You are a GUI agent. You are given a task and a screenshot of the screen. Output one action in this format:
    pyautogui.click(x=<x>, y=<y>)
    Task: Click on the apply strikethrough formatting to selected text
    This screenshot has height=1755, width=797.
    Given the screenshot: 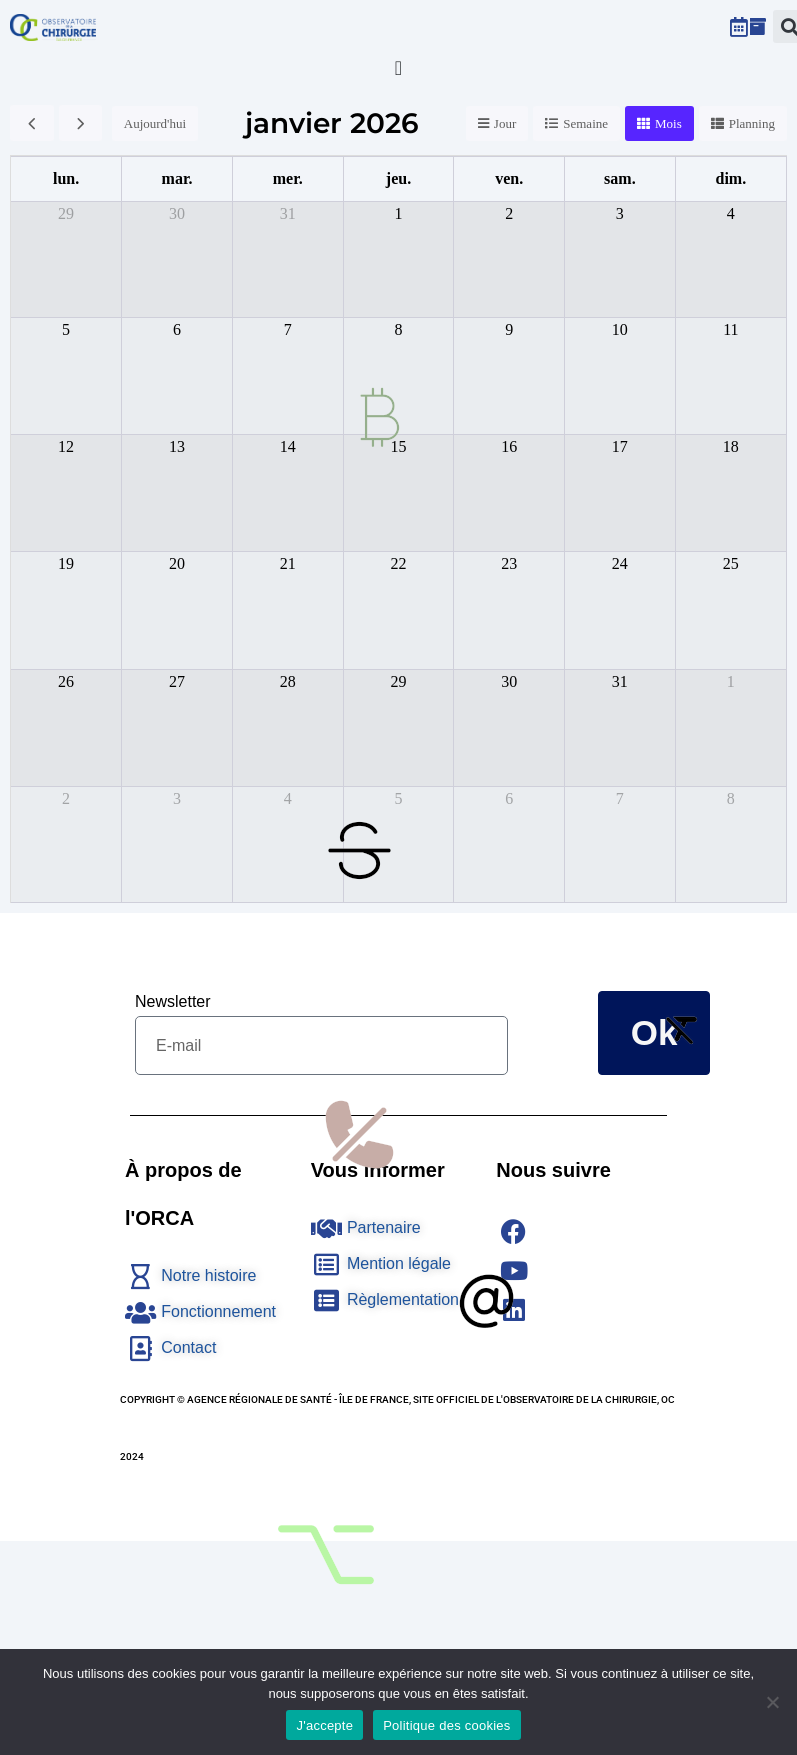 What is the action you would take?
    pyautogui.click(x=359, y=850)
    